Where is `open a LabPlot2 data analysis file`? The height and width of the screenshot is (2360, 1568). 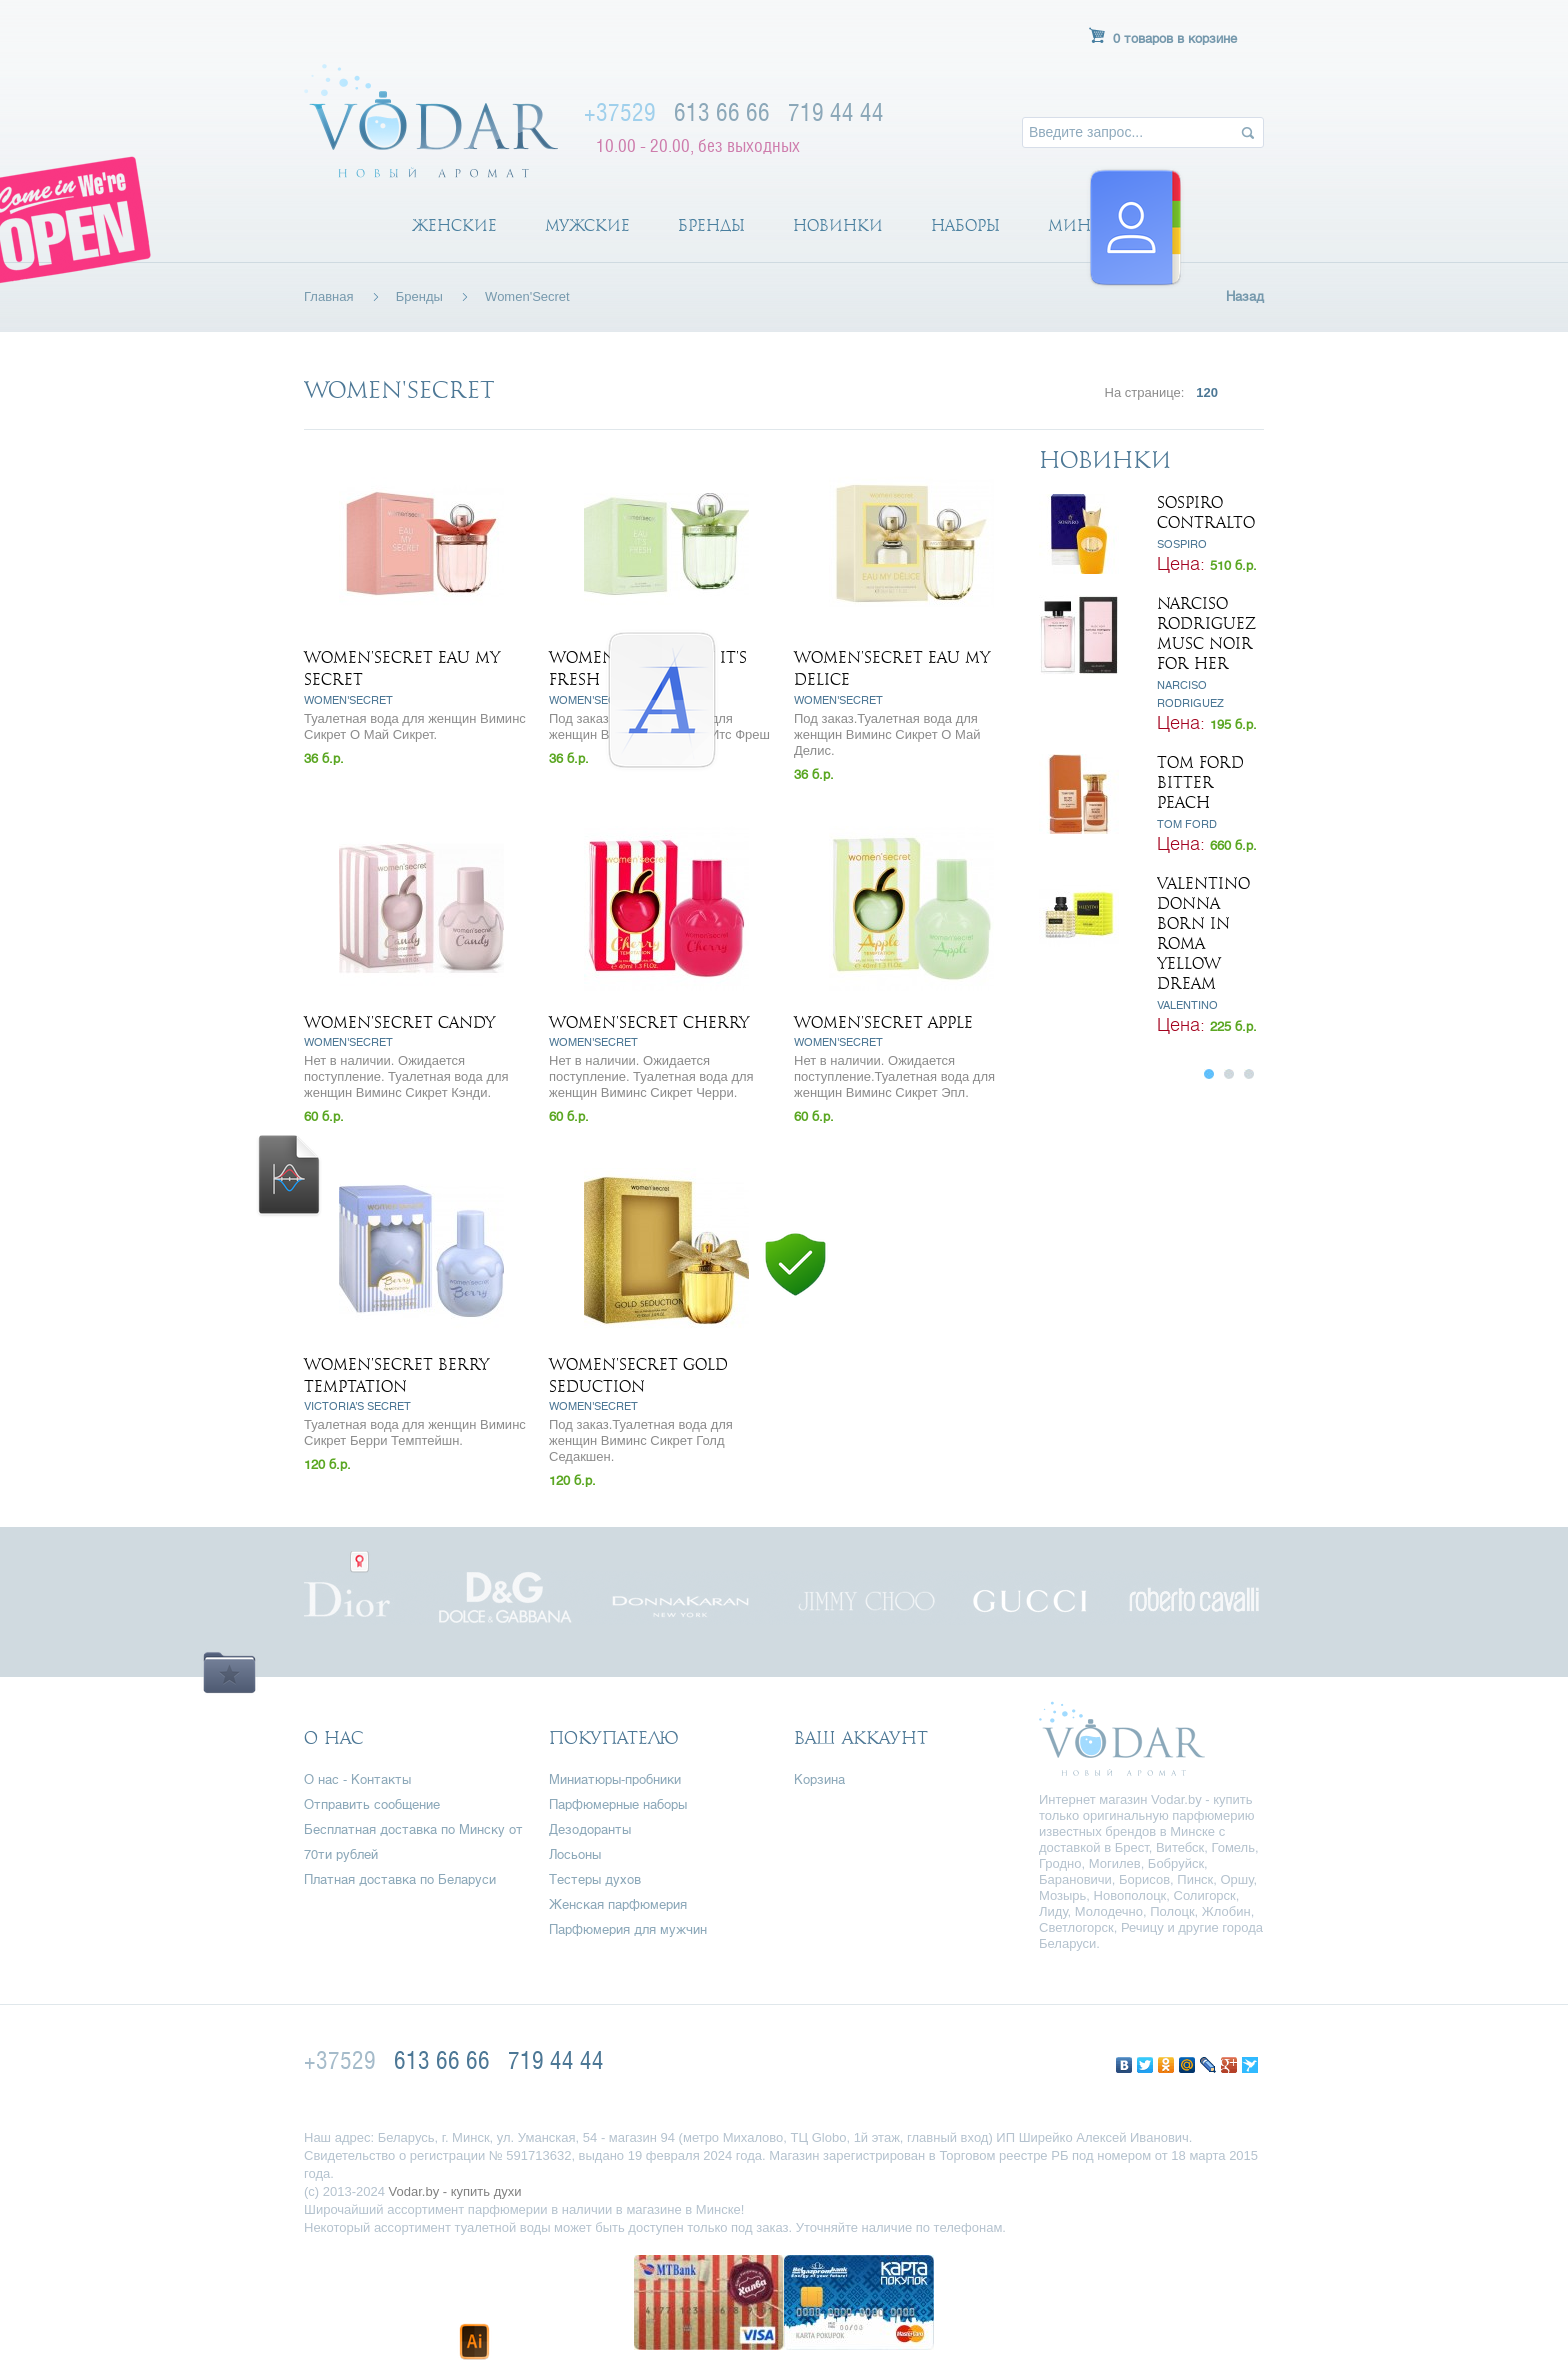
open a LabPlot2 data analysis file is located at coordinates (289, 1176).